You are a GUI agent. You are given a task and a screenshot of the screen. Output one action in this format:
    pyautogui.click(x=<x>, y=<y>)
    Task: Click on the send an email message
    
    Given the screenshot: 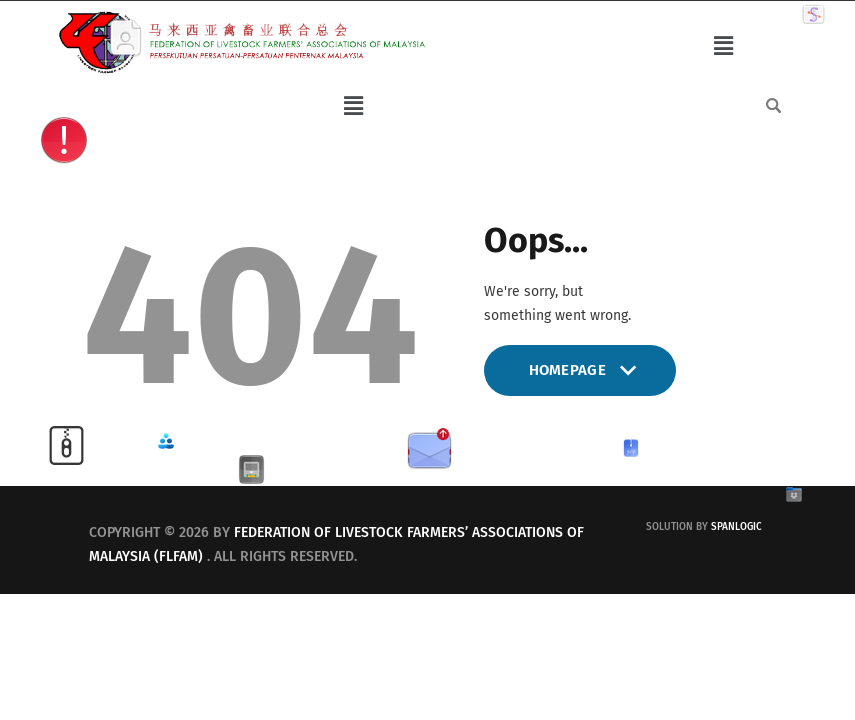 What is the action you would take?
    pyautogui.click(x=429, y=450)
    